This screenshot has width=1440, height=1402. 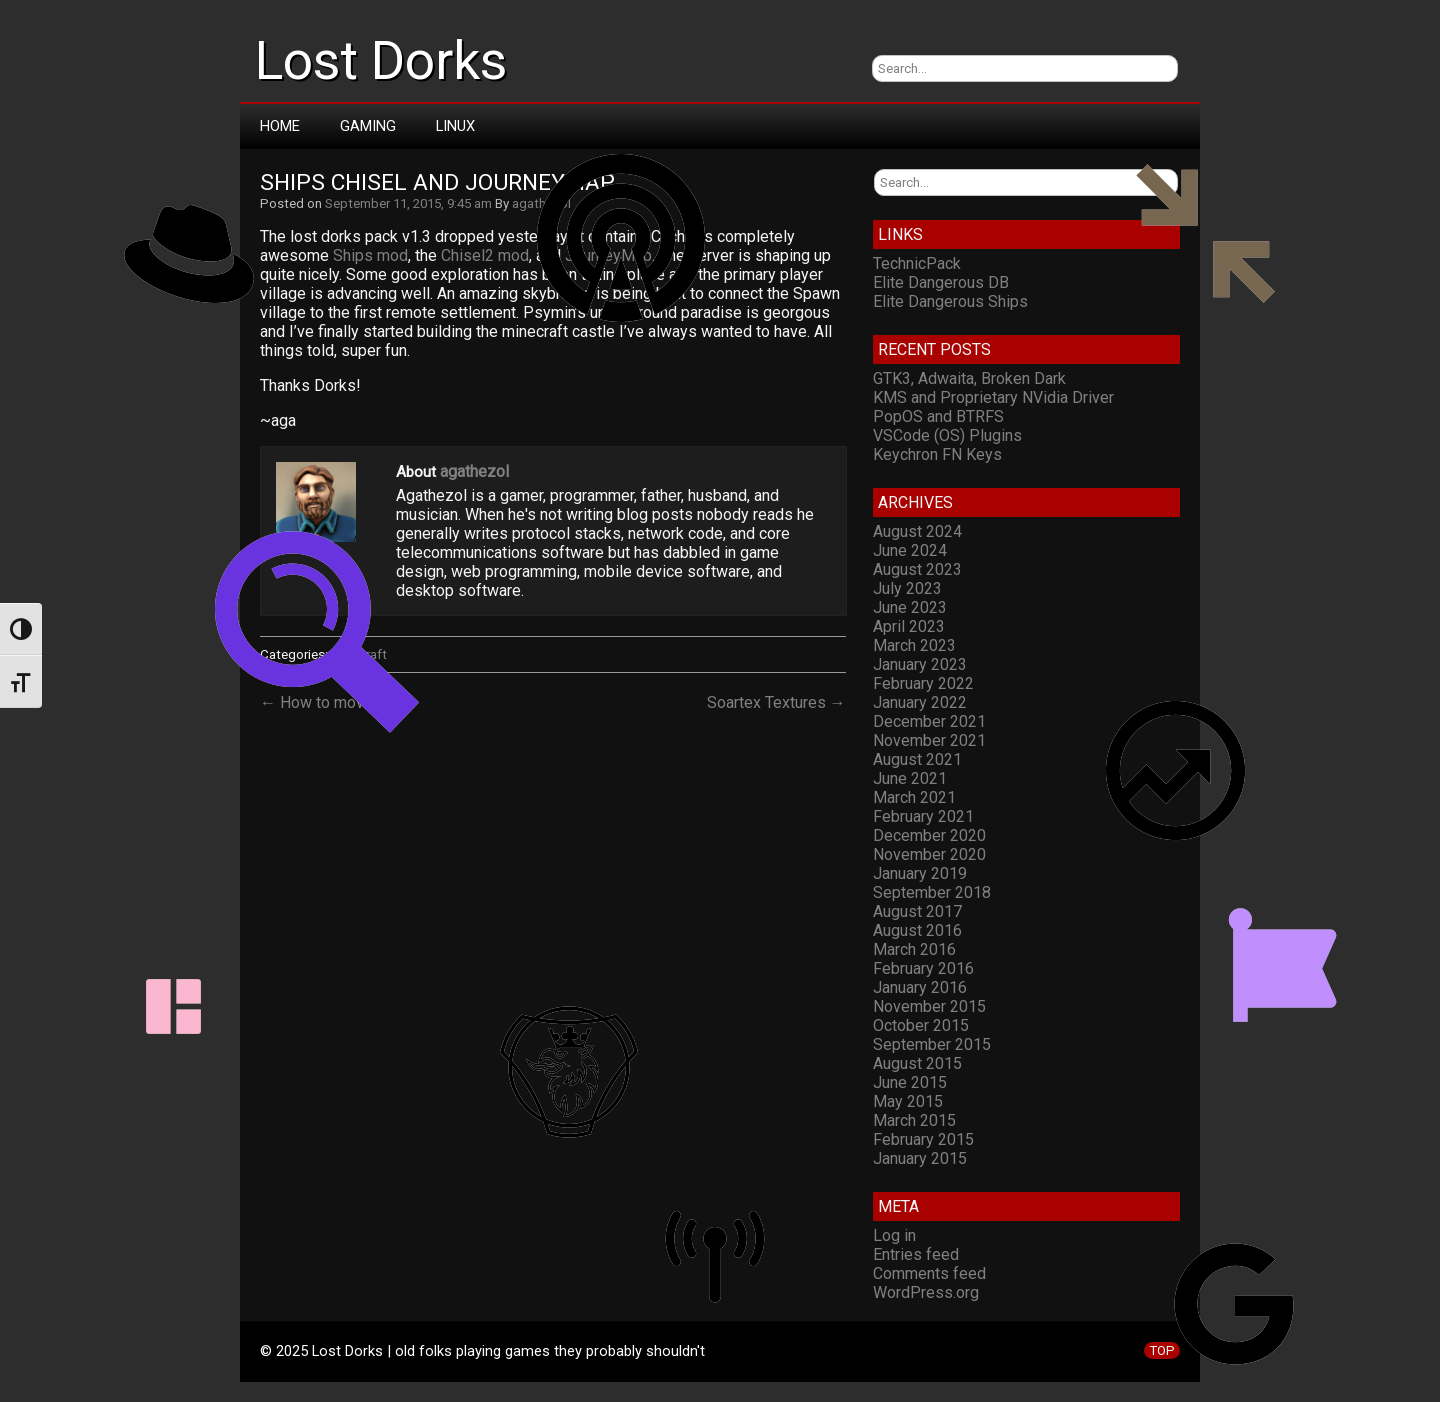 I want to click on open the AntennaPod podcast app, so click(x=621, y=238).